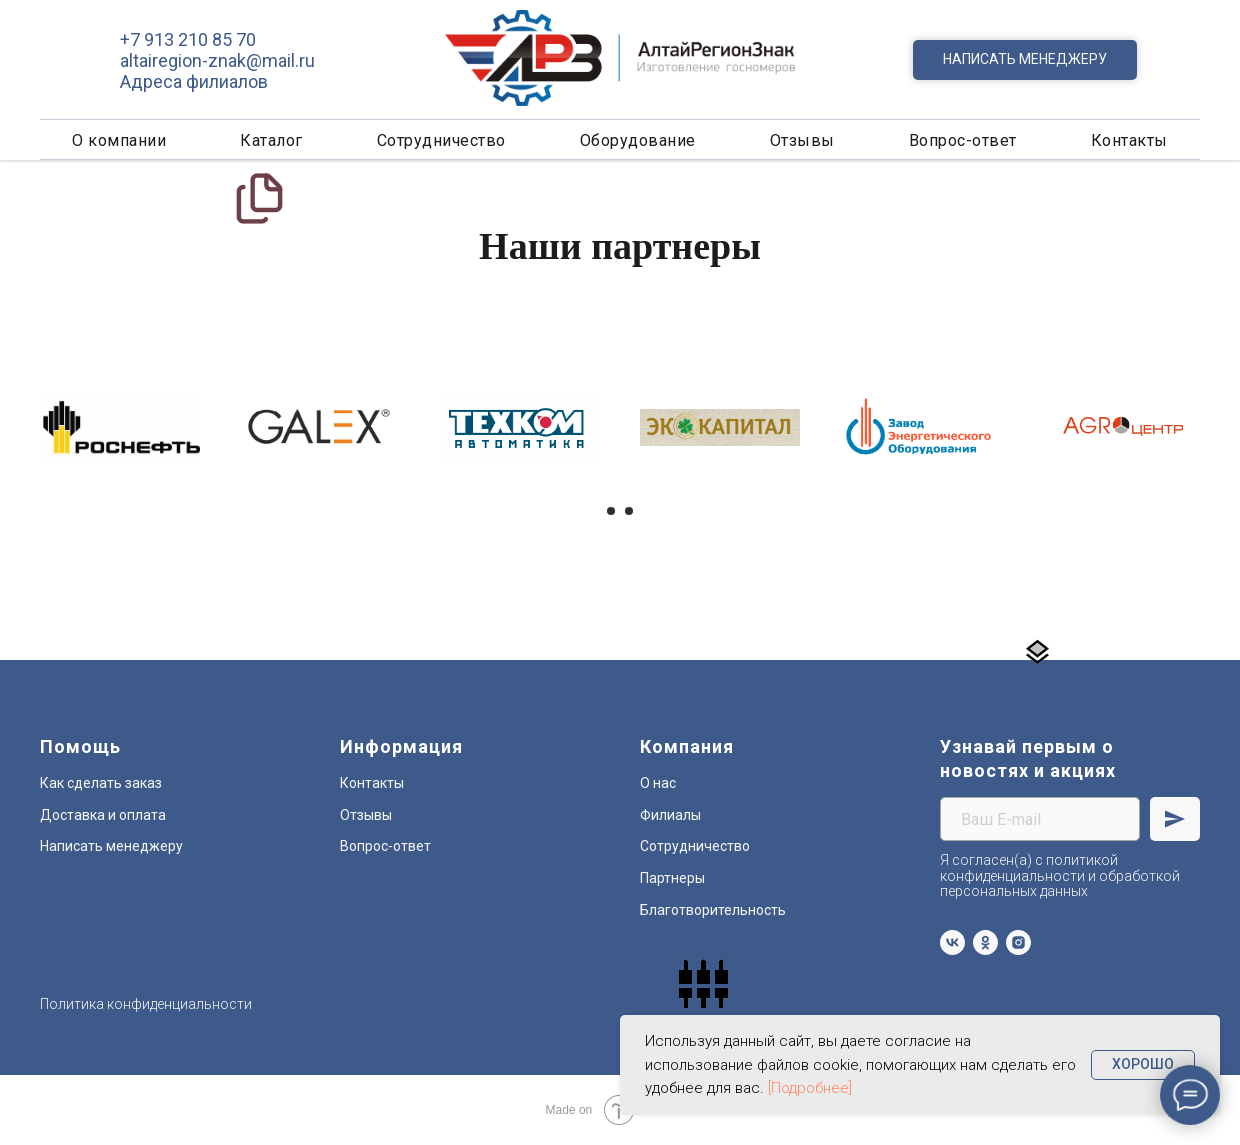 The image size is (1240, 1145). What do you see at coordinates (1037, 652) in the screenshot?
I see `toggle map layers or overlays` at bounding box center [1037, 652].